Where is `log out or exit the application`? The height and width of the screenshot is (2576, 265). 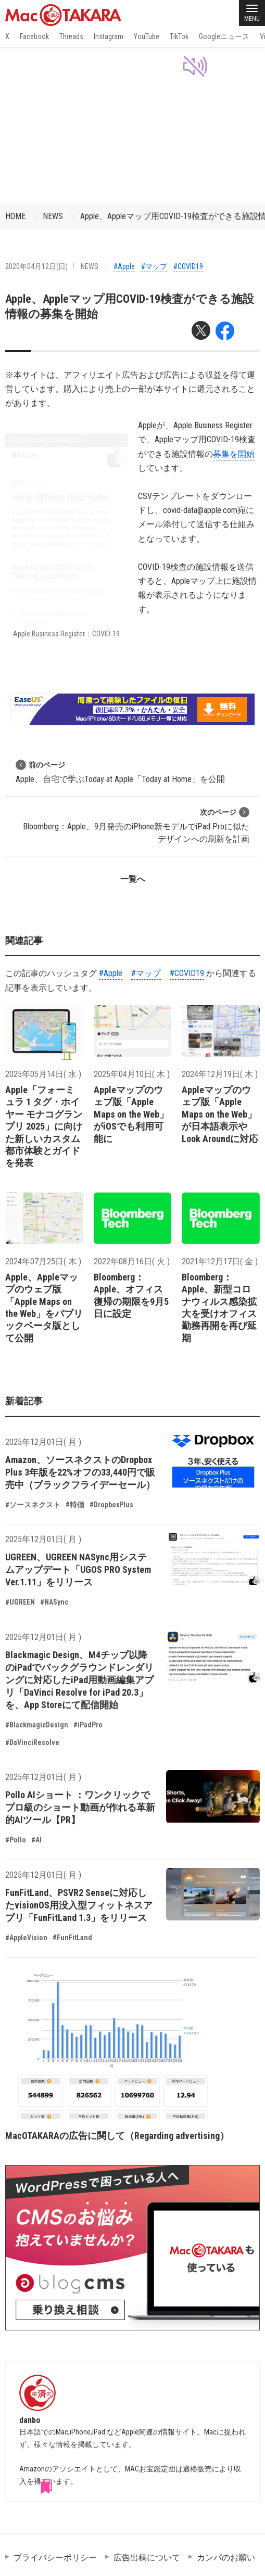
log out or exit the application is located at coordinates (67, 1056).